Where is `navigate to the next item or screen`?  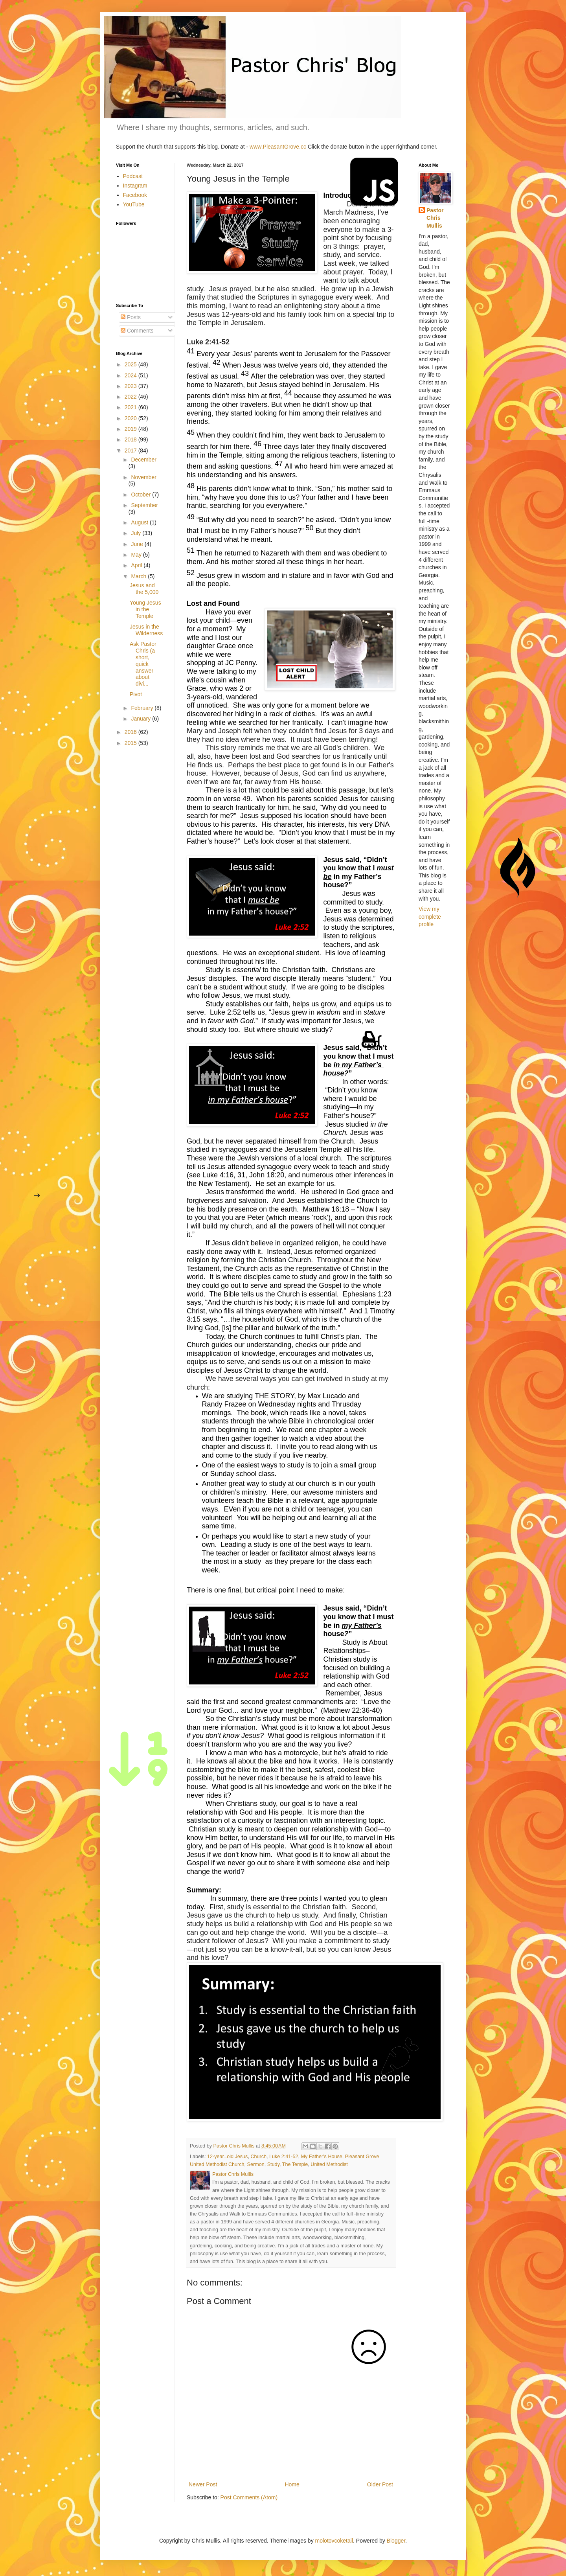
navigate to the next item or screen is located at coordinates (37, 1195).